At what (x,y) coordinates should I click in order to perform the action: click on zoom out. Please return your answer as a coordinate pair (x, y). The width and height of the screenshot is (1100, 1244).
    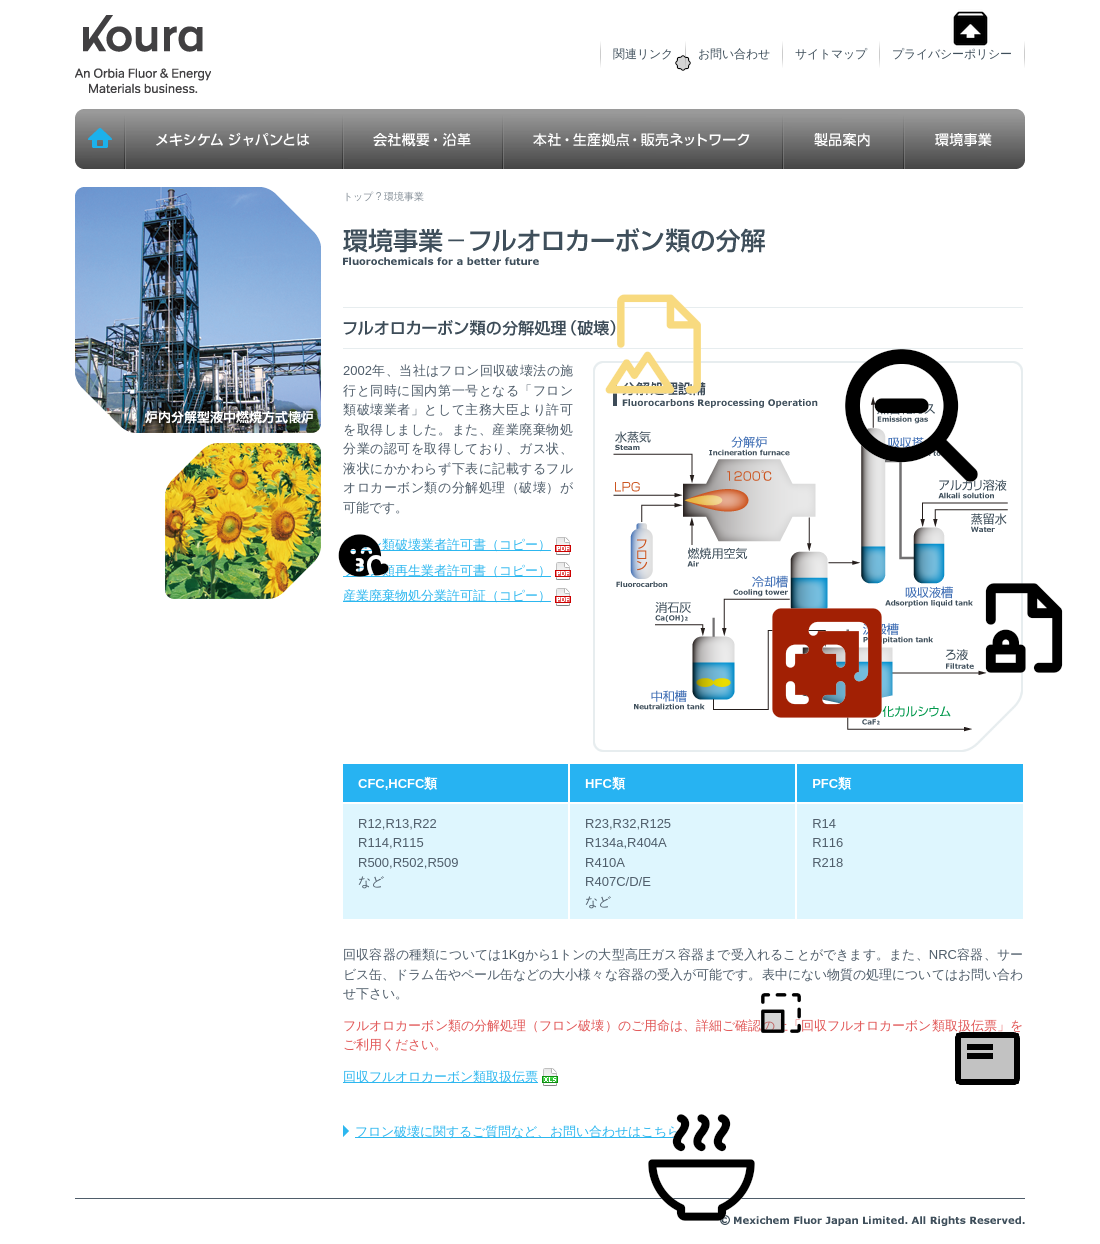
    Looking at the image, I should click on (911, 415).